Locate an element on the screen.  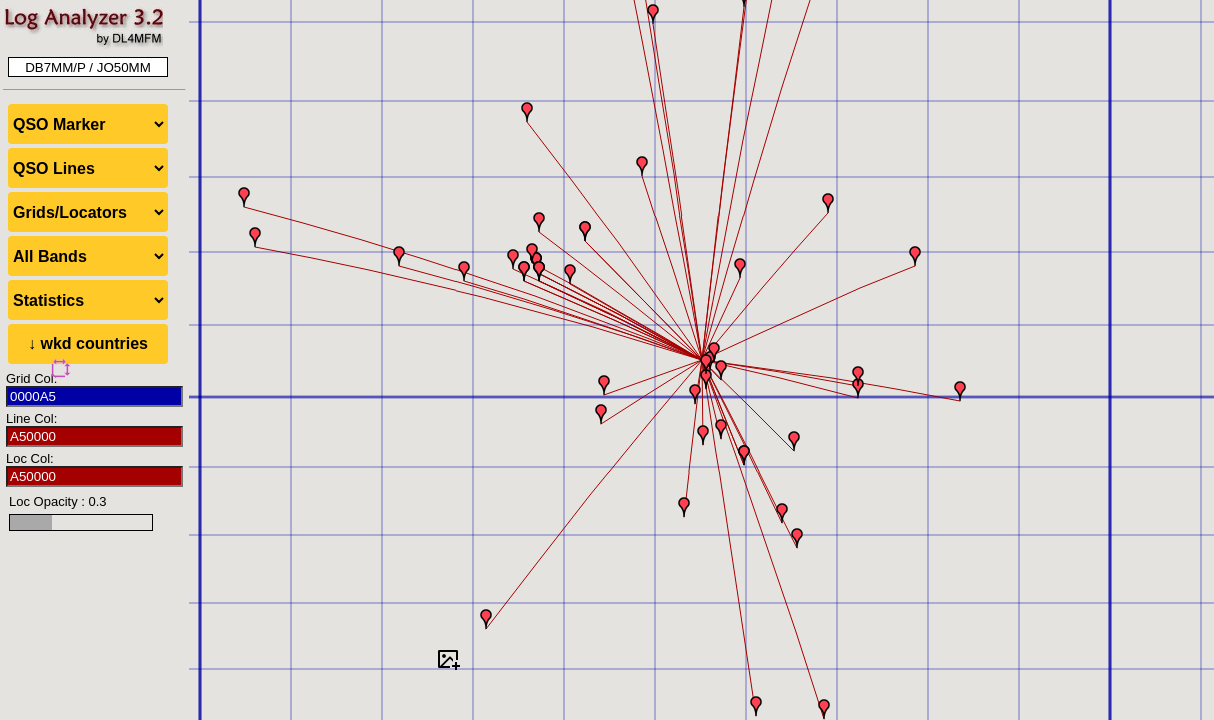
add a new image or photo is located at coordinates (448, 659).